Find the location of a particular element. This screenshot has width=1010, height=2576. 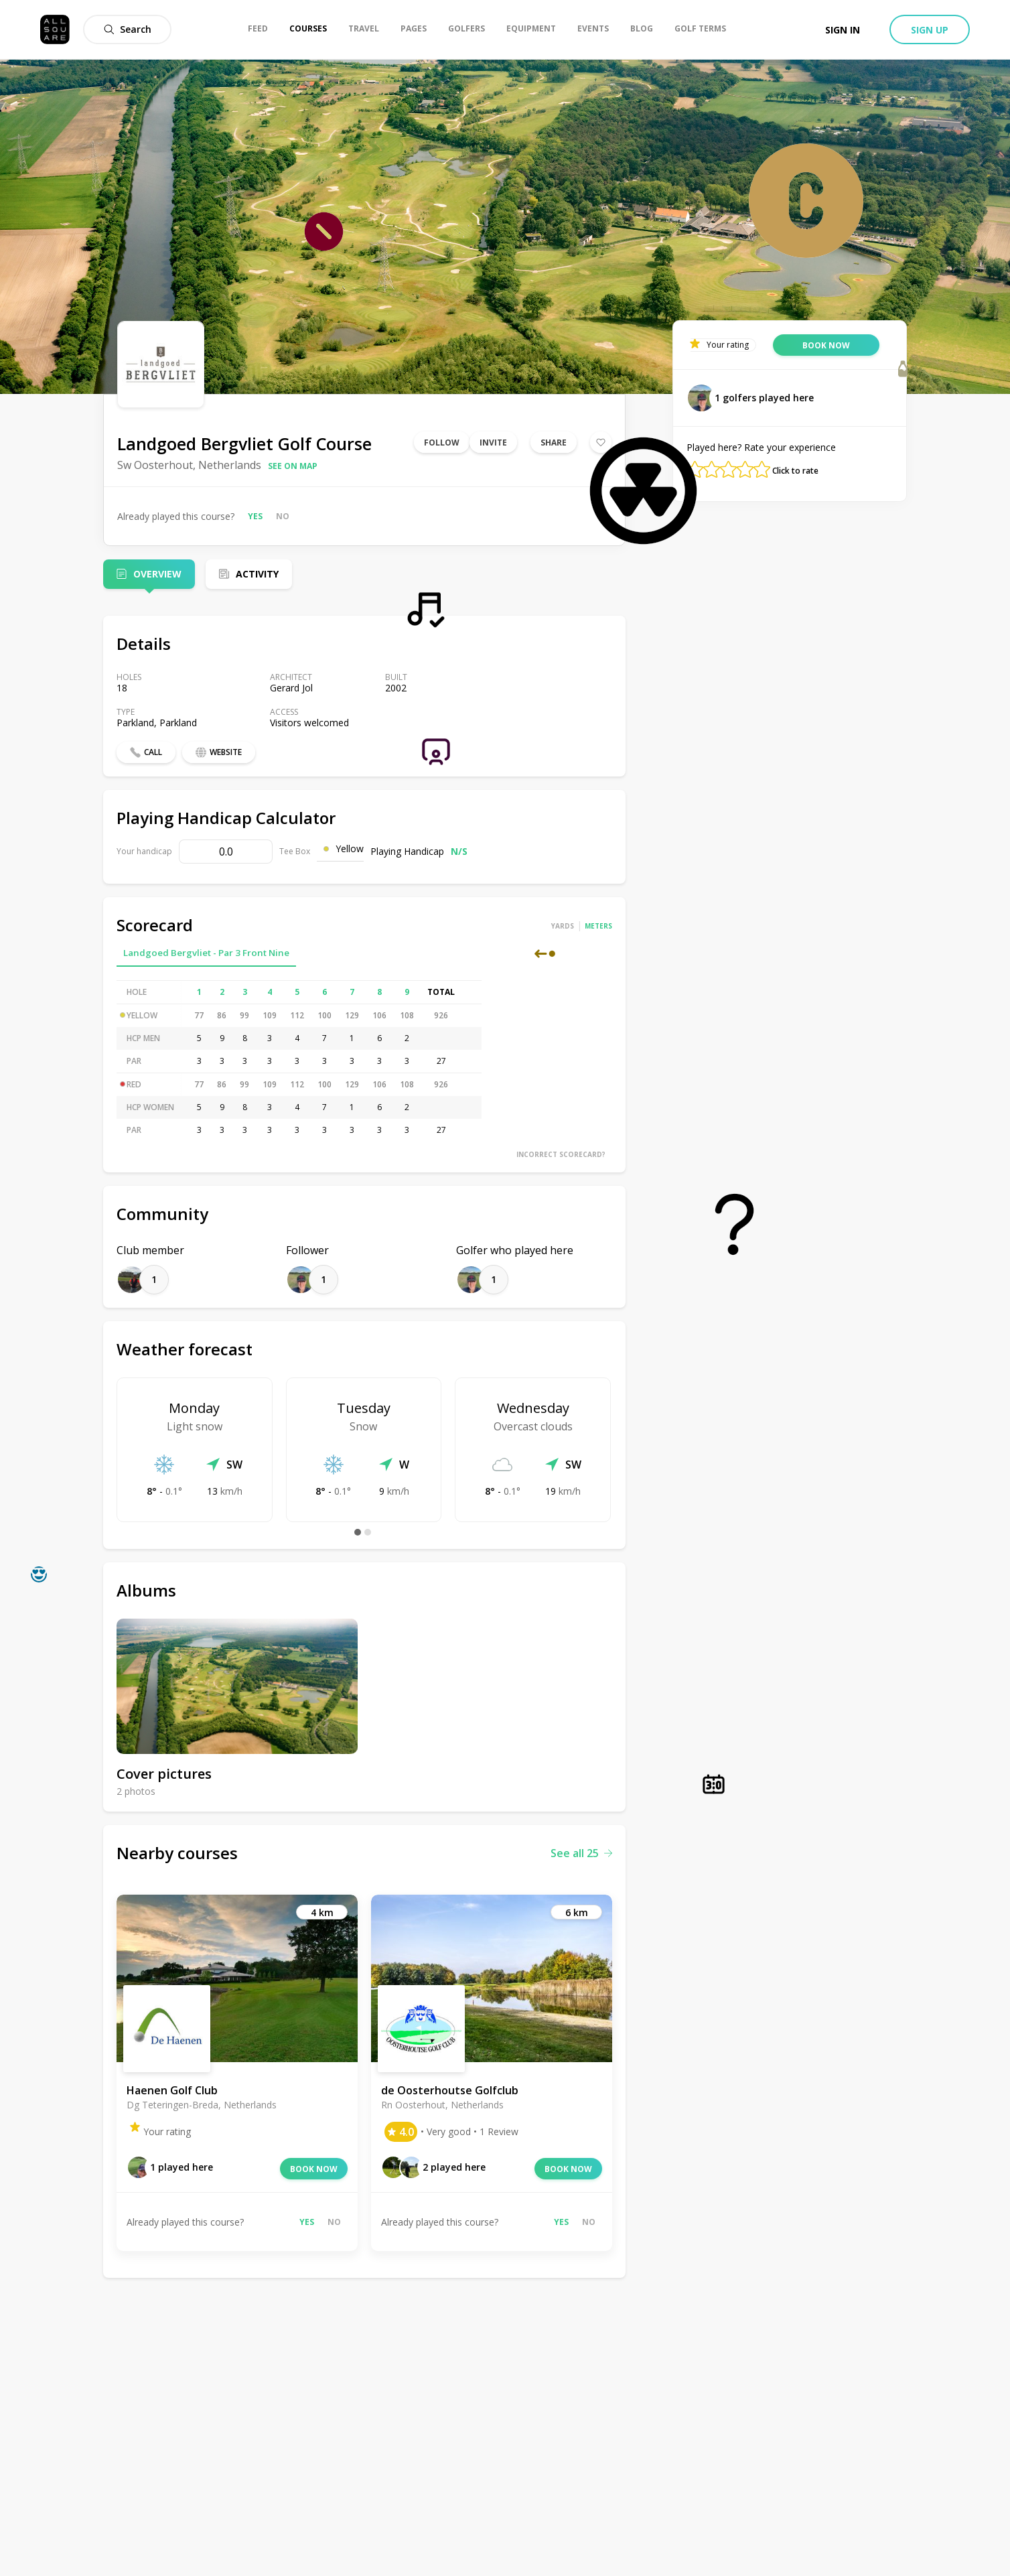

indicates a prohibited or forbidden action is located at coordinates (323, 231).